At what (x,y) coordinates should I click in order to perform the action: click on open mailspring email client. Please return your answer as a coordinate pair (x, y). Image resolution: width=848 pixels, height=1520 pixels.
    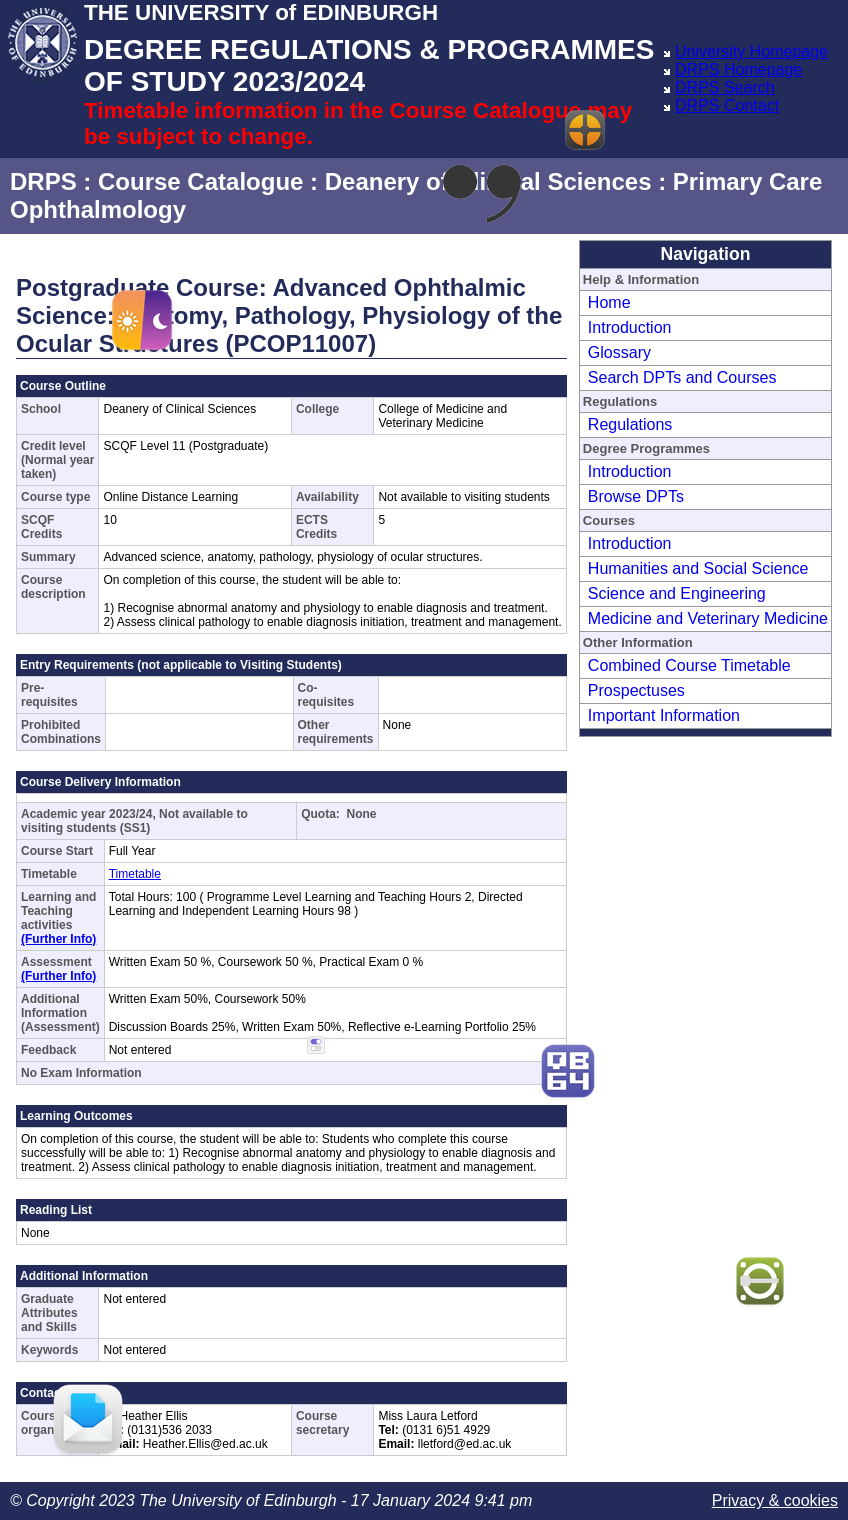
    Looking at the image, I should click on (88, 1419).